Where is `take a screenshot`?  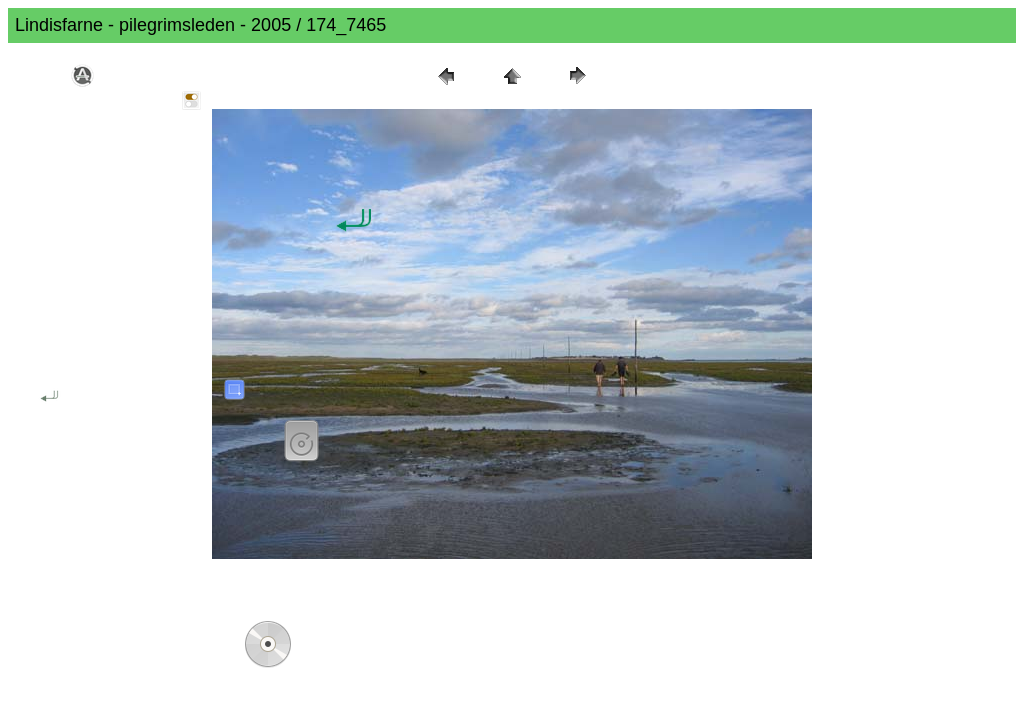 take a screenshot is located at coordinates (234, 389).